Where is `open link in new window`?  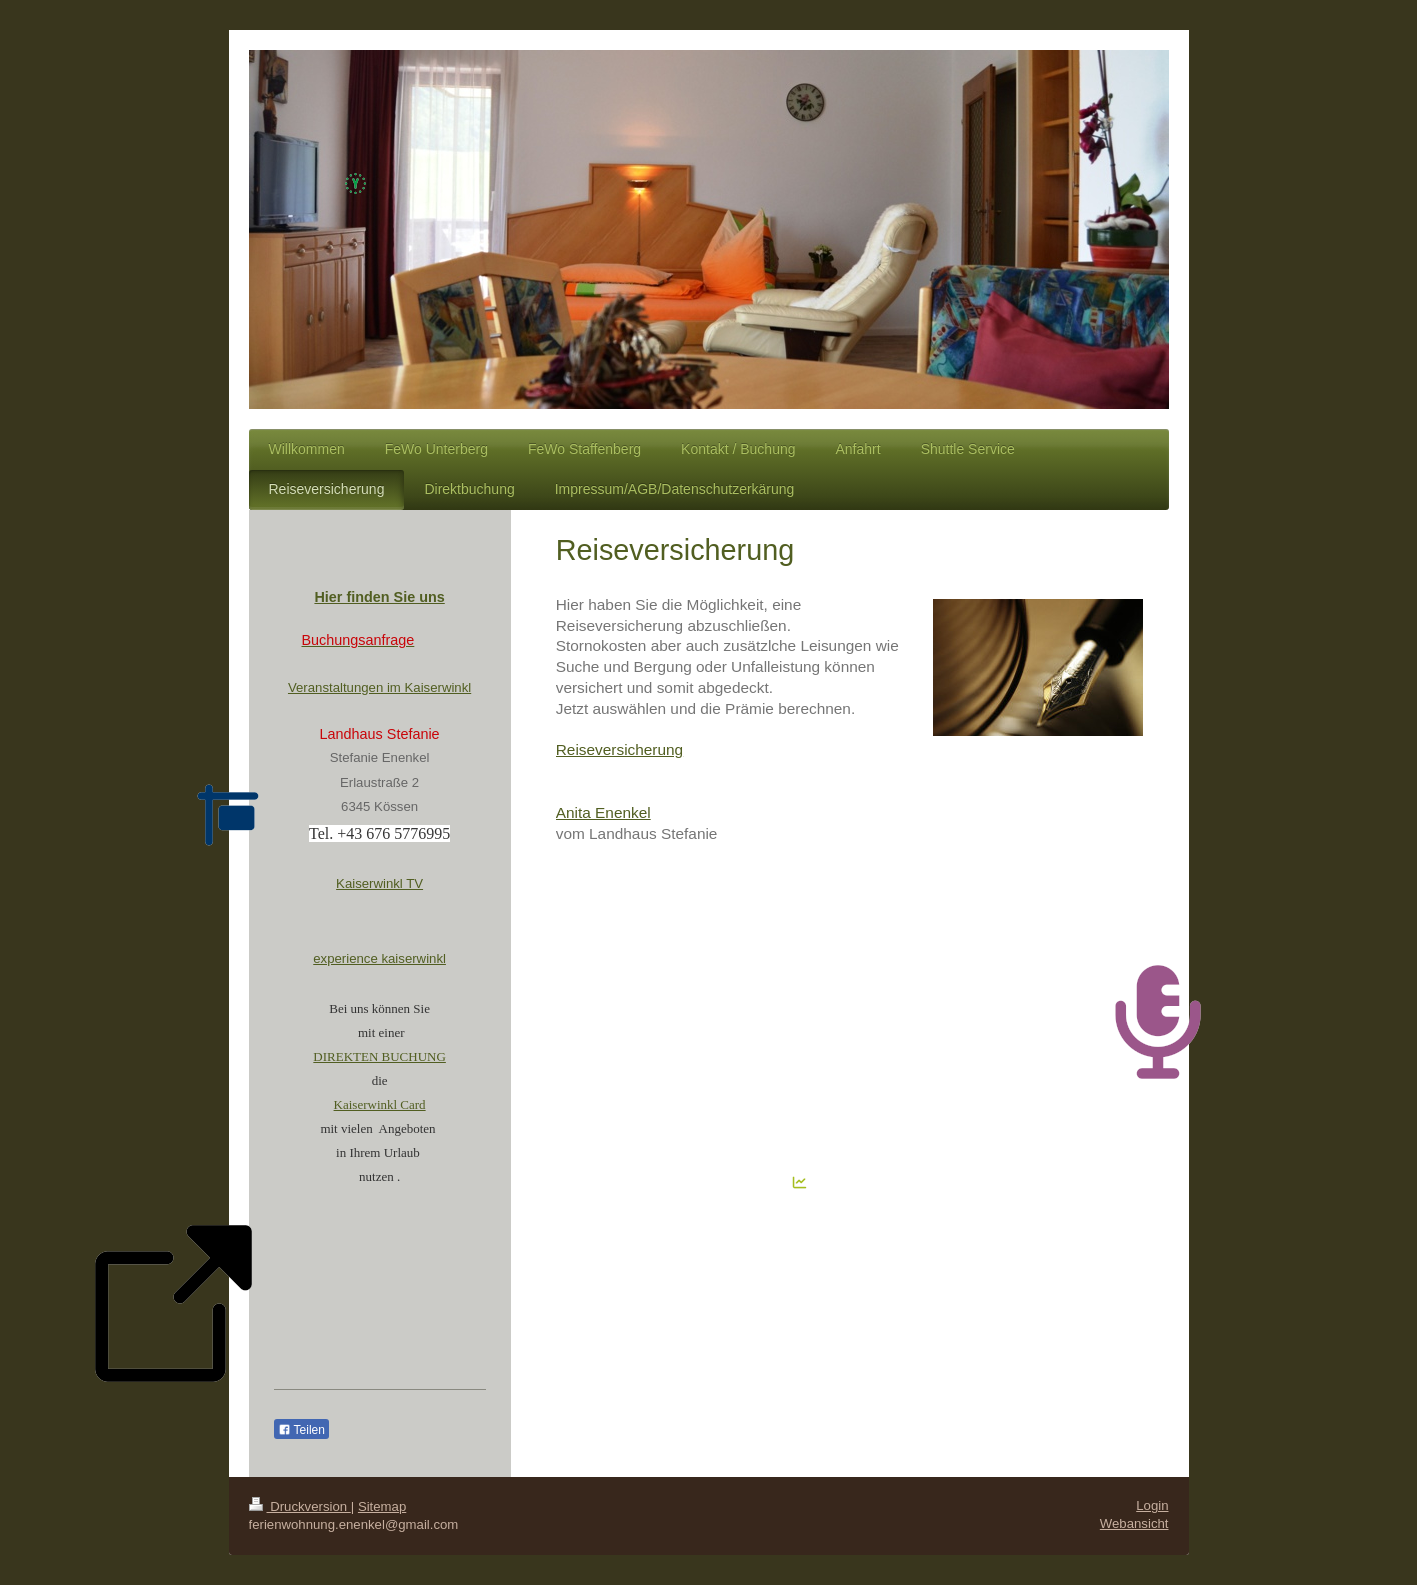
open link in new window is located at coordinates (173, 1303).